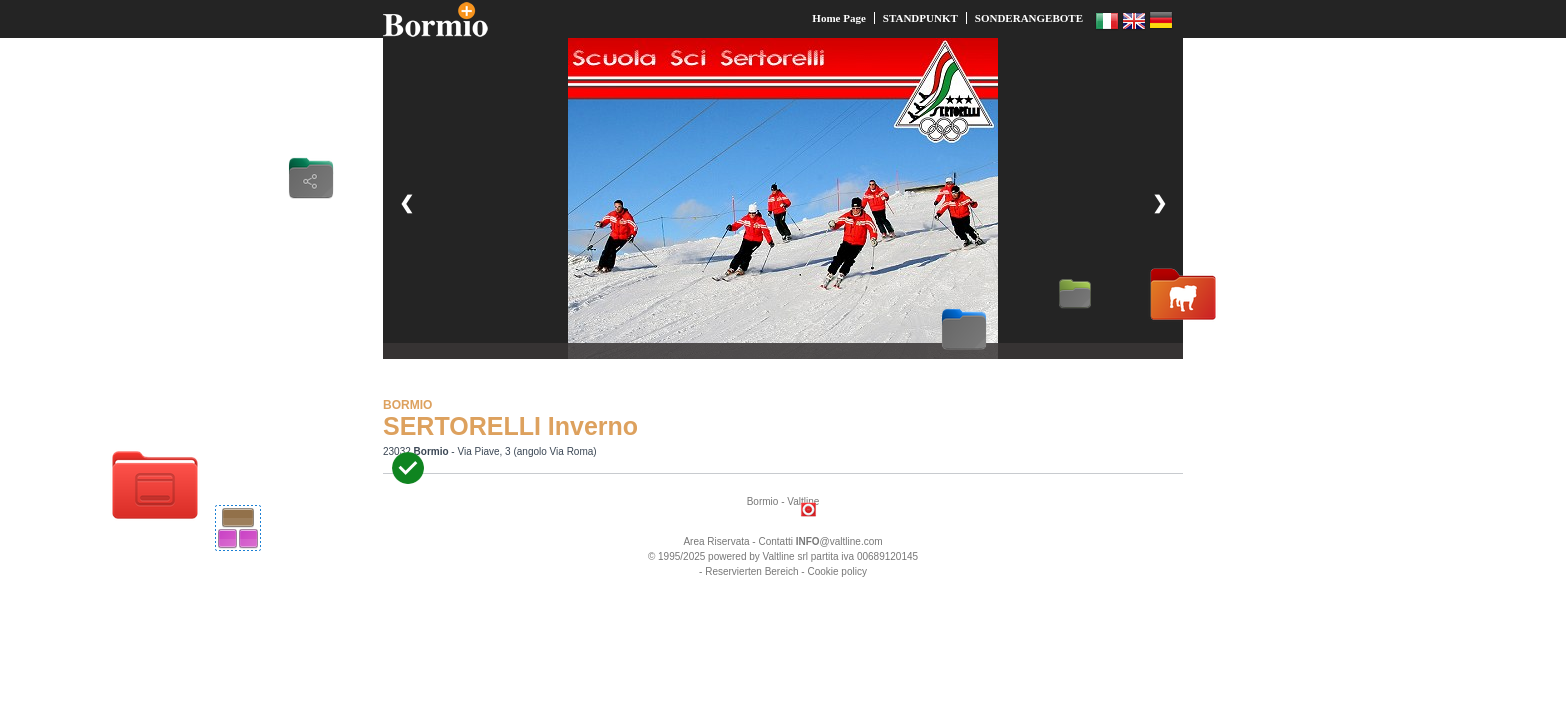  I want to click on access your public shared folder, so click(311, 178).